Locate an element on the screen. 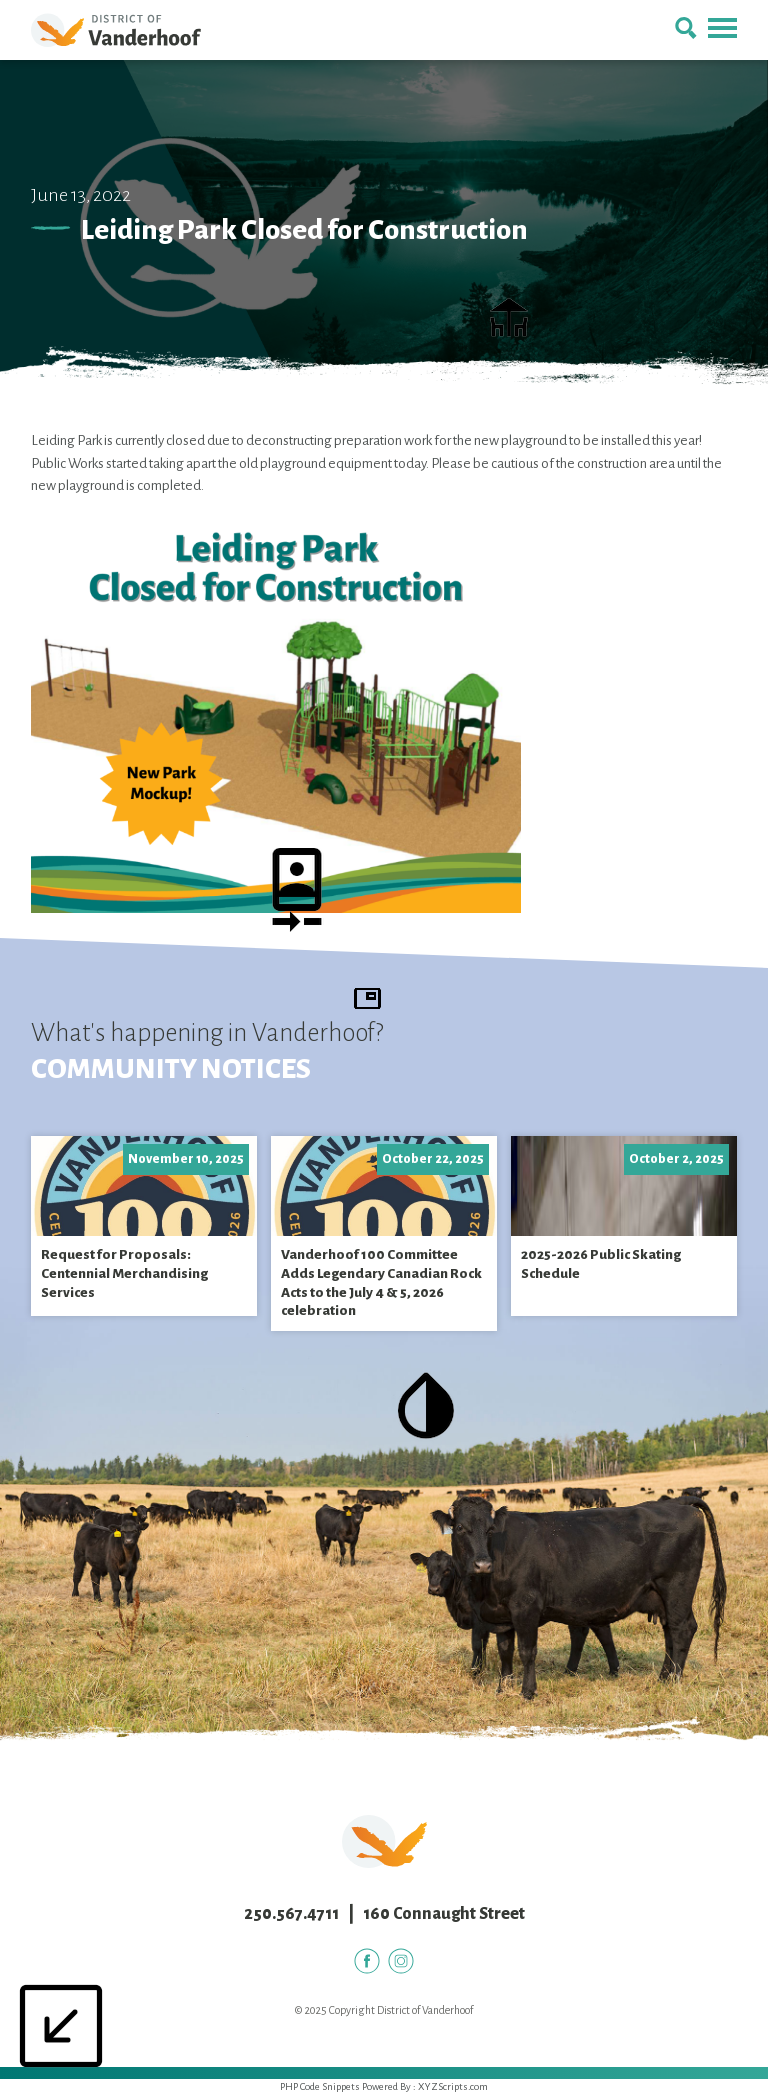 Image resolution: width=768 pixels, height=2096 pixels. move content to bottom-left corner is located at coordinates (61, 2026).